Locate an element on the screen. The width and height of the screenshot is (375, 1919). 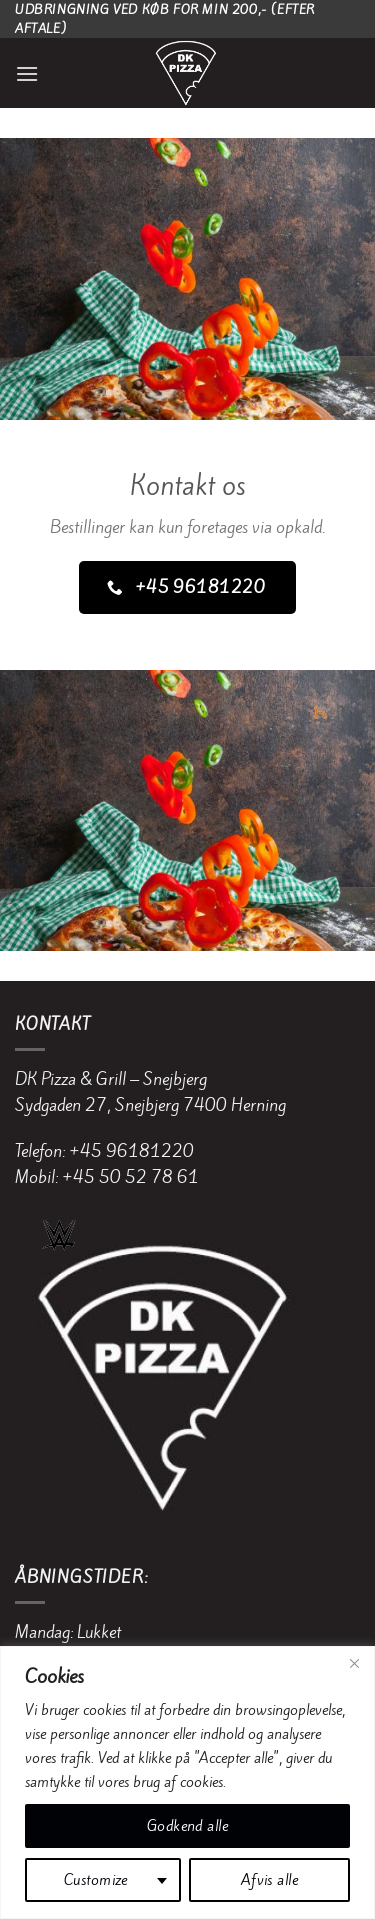
merge branches in a git repository is located at coordinates (320, 712).